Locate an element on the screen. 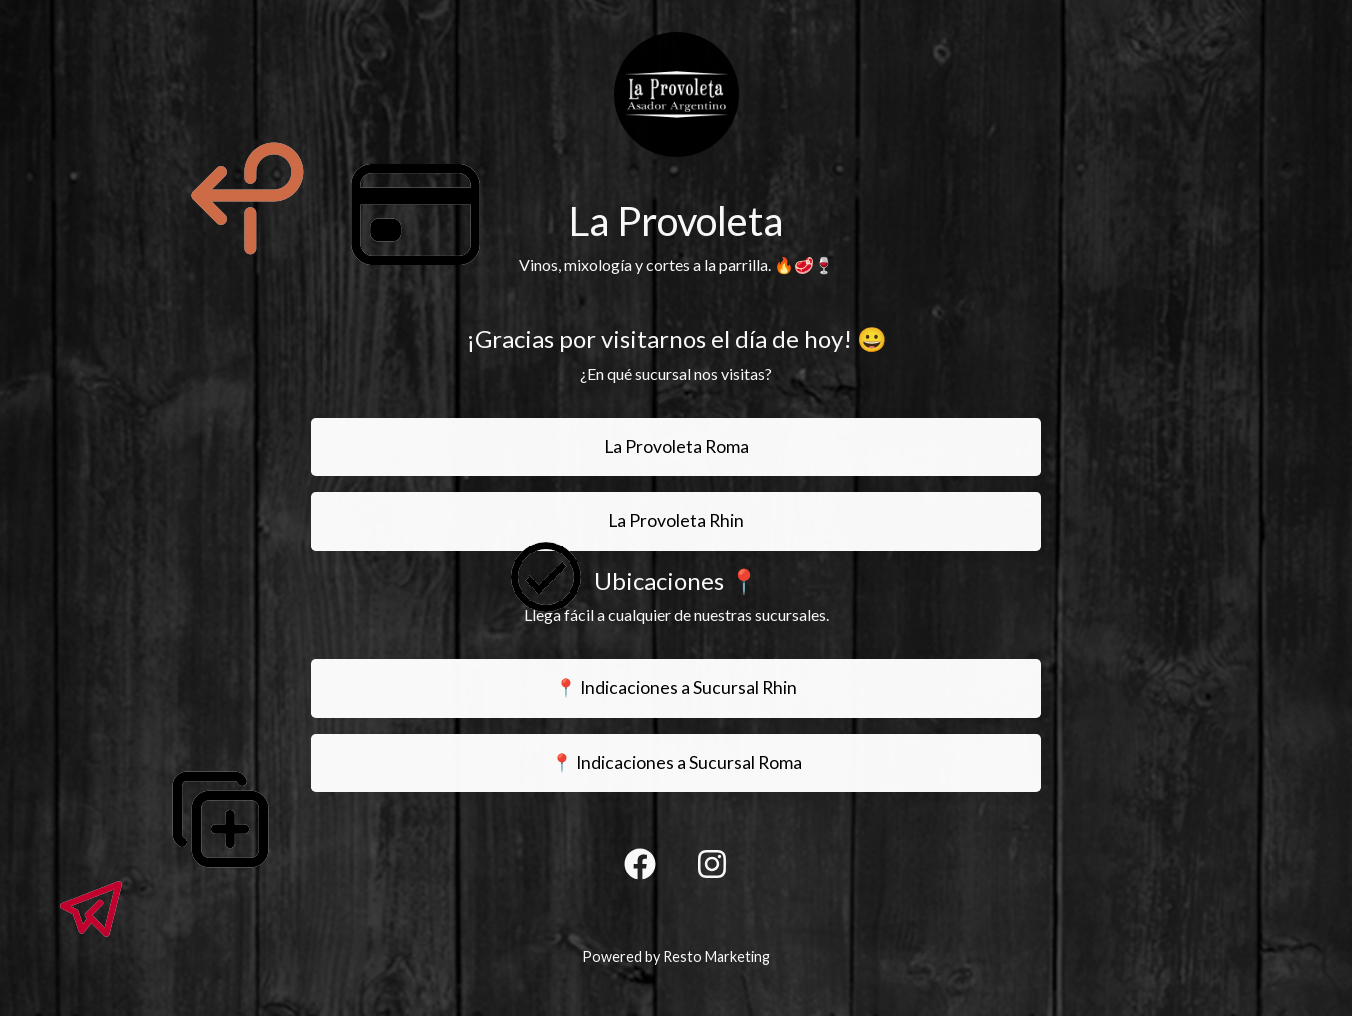  undo recent action is located at coordinates (244, 195).